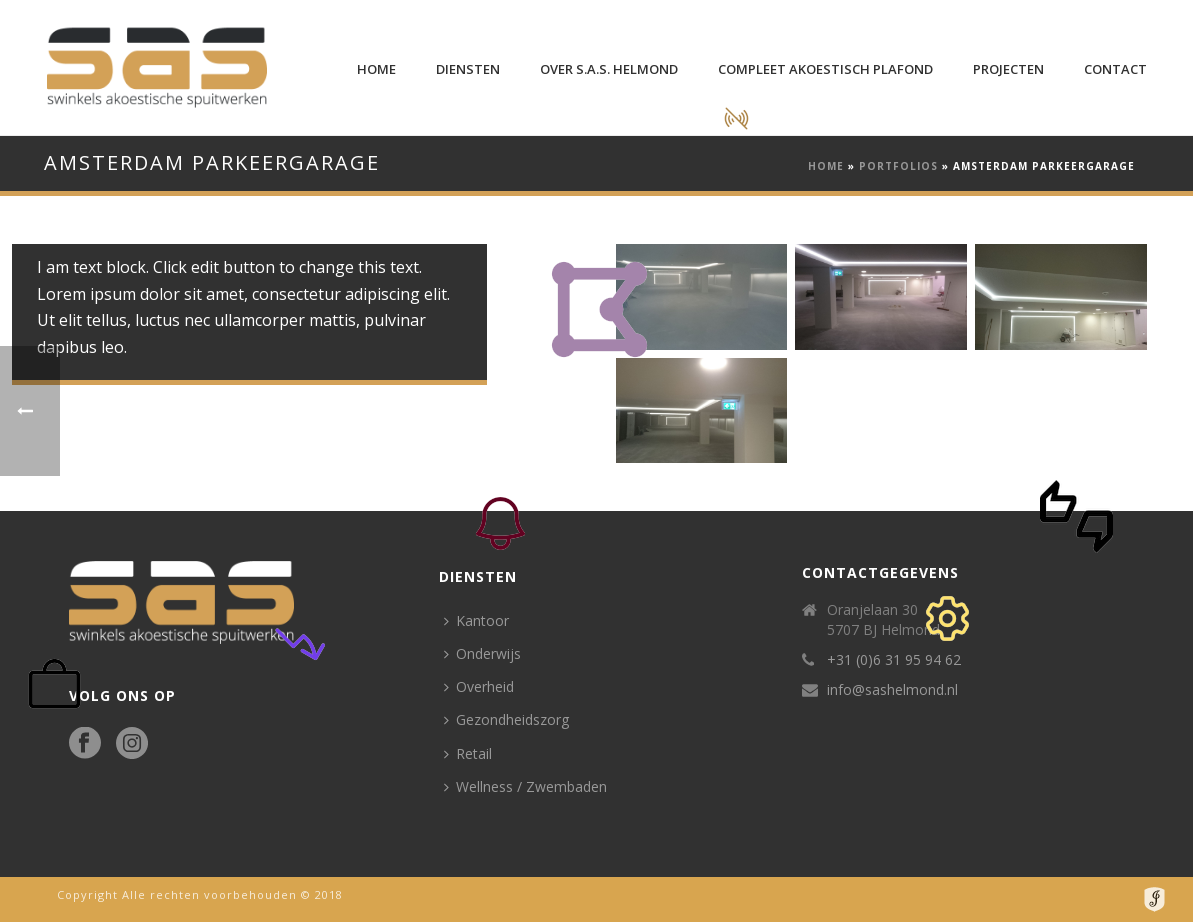  I want to click on rate or provide feedback, so click(1076, 516).